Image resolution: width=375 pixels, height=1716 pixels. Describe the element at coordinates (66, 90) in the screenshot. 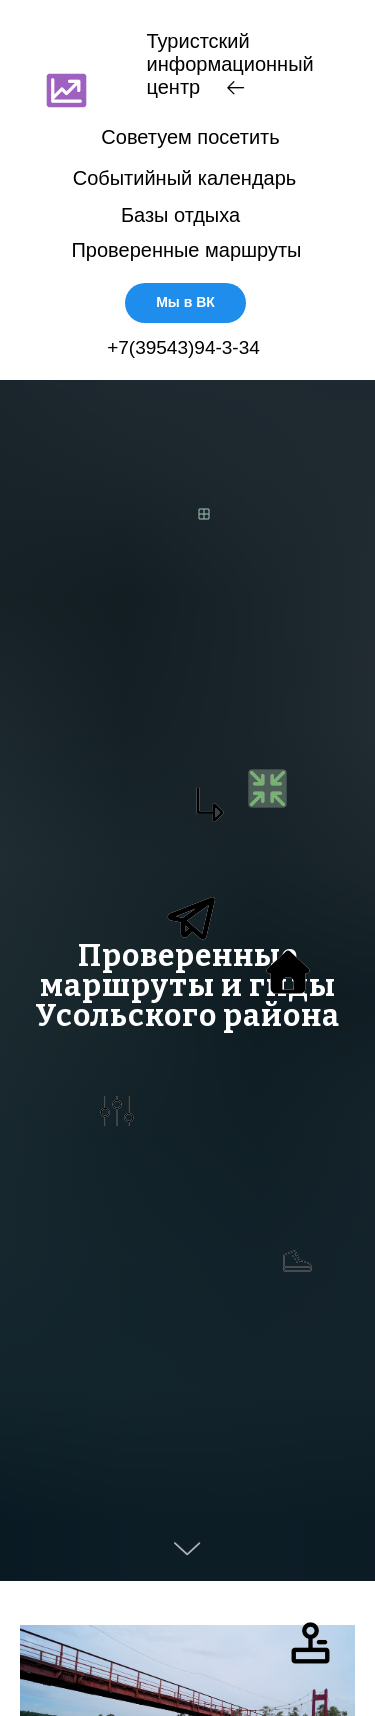

I see `view analytics or performance metrics` at that location.